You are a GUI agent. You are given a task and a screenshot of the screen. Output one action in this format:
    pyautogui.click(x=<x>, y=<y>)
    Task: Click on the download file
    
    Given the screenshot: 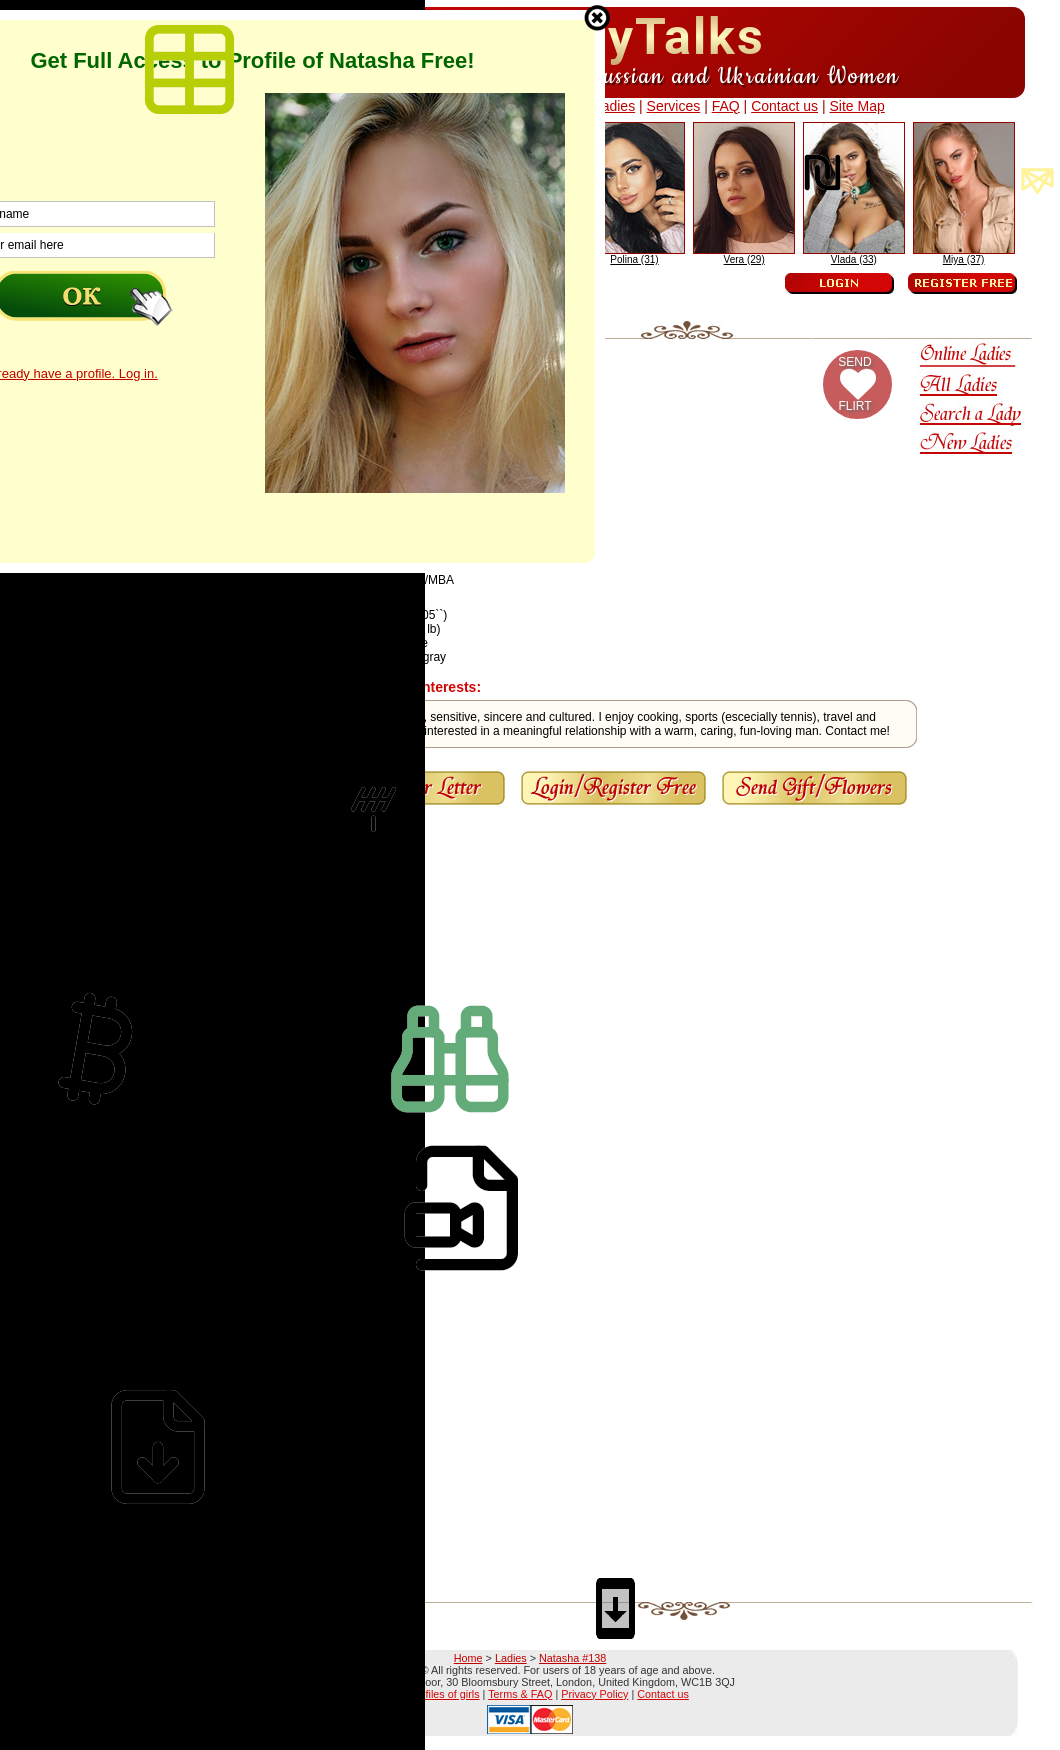 What is the action you would take?
    pyautogui.click(x=158, y=1447)
    